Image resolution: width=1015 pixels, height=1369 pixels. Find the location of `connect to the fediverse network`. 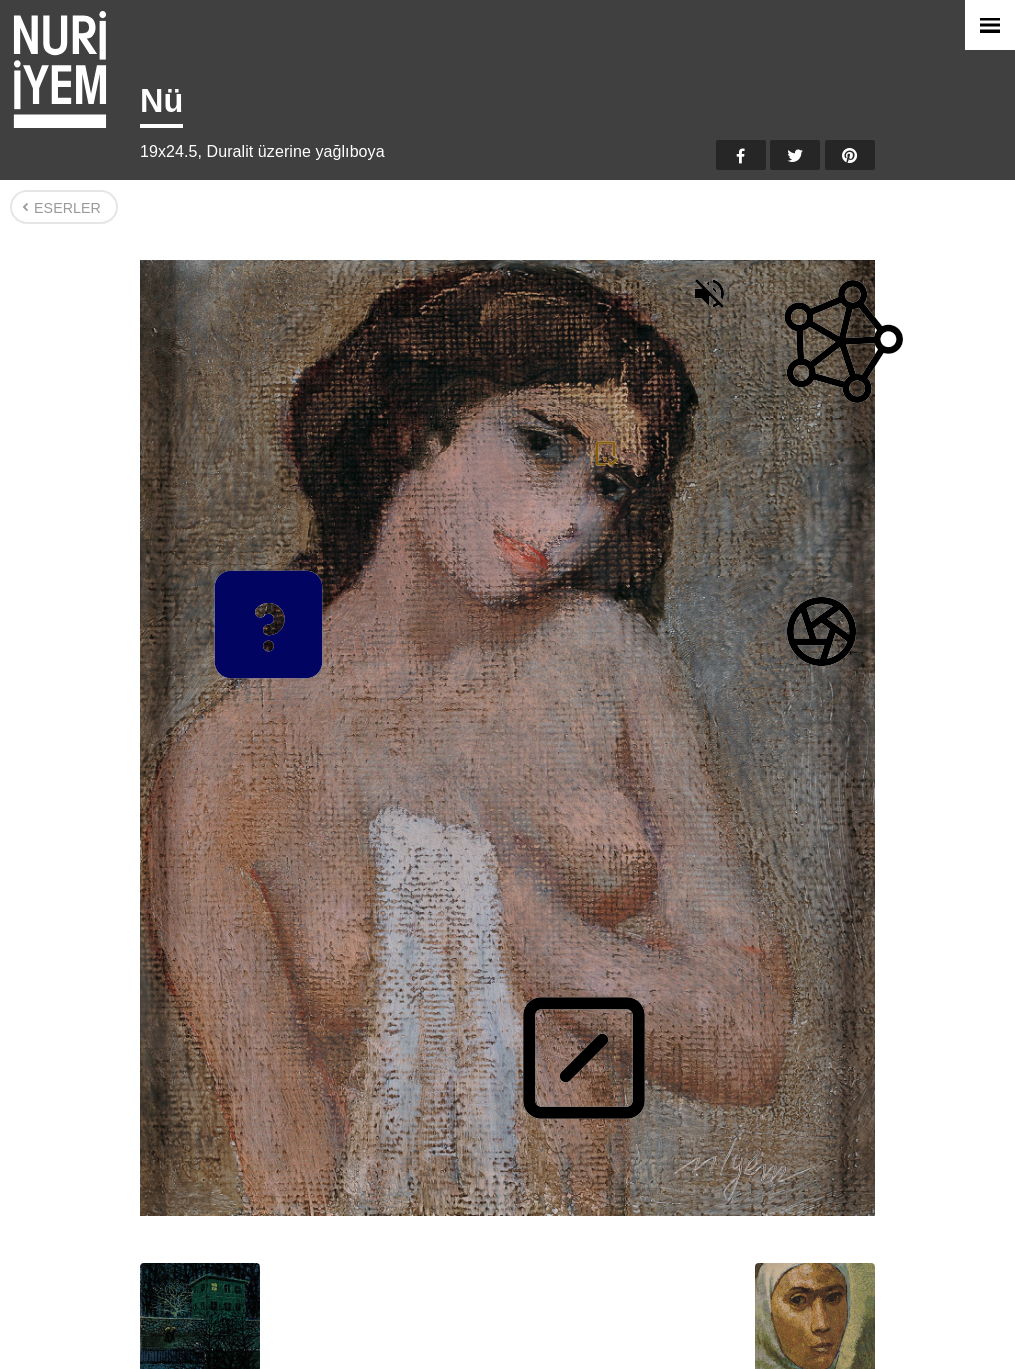

connect to the fediverse network is located at coordinates (841, 341).